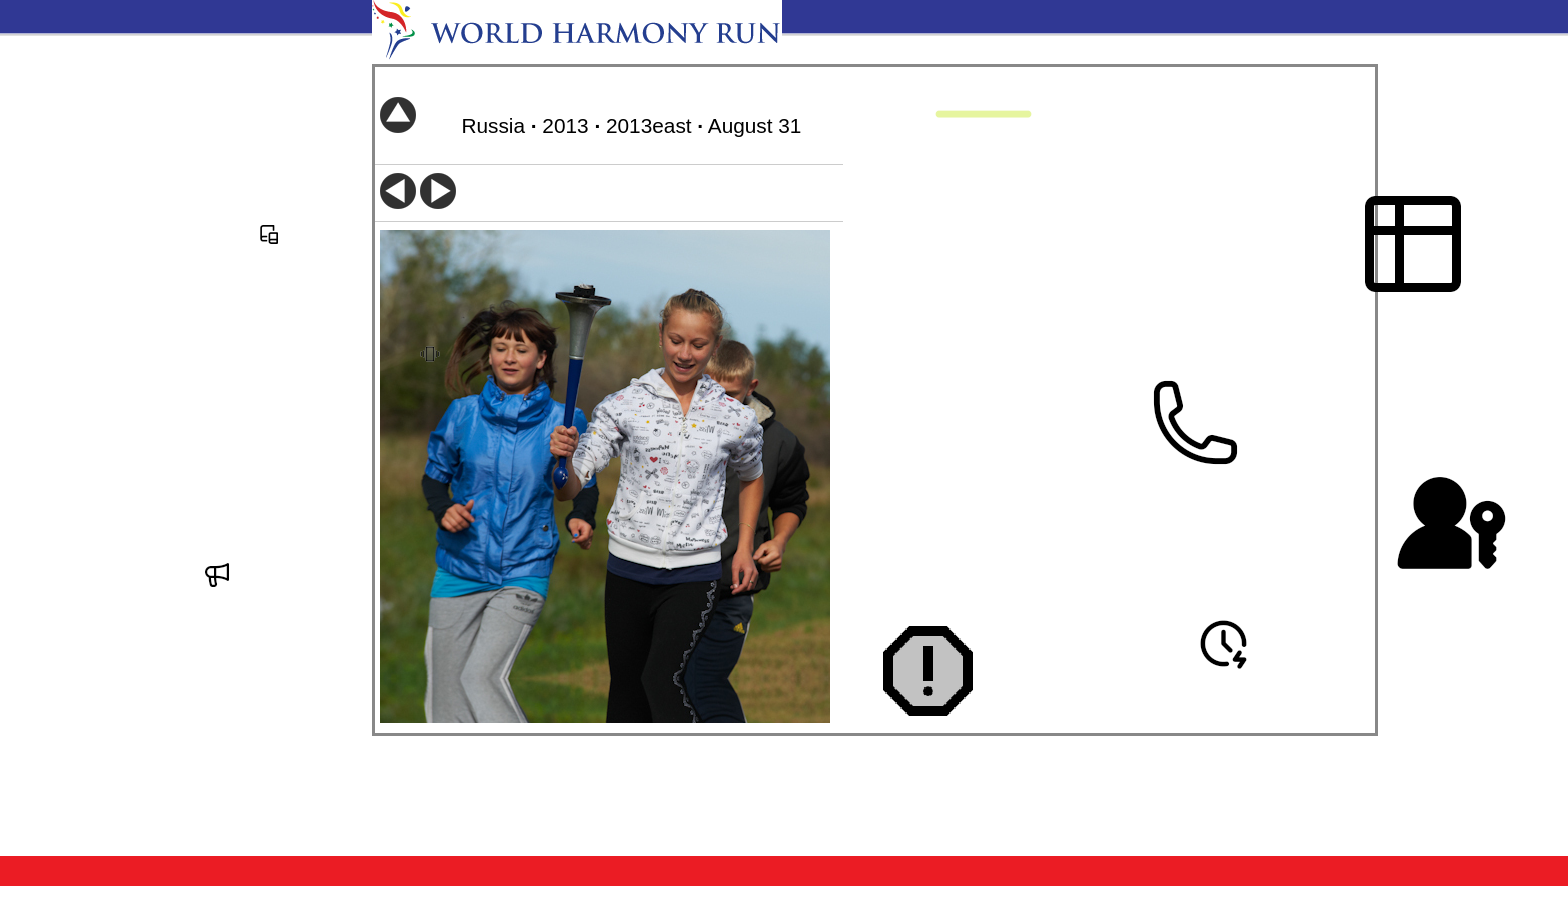 Image resolution: width=1568 pixels, height=922 pixels. What do you see at coordinates (1195, 422) in the screenshot?
I see `make a phone call` at bounding box center [1195, 422].